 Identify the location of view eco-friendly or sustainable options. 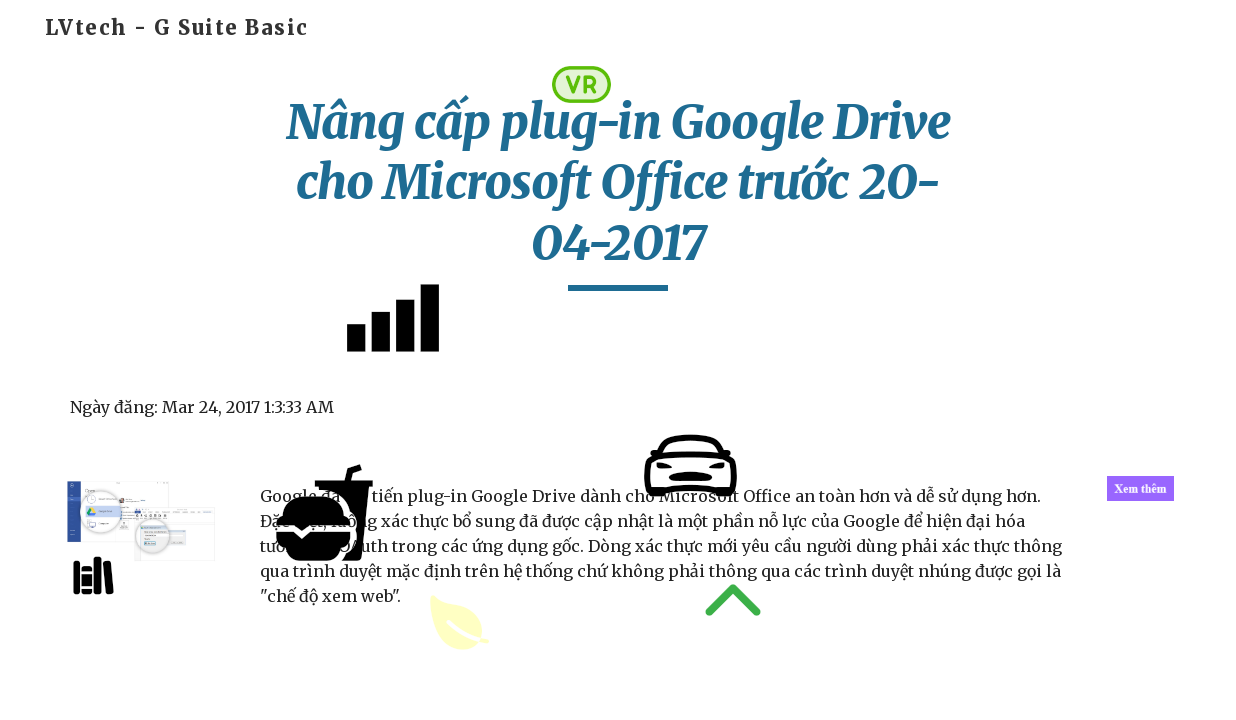
(459, 622).